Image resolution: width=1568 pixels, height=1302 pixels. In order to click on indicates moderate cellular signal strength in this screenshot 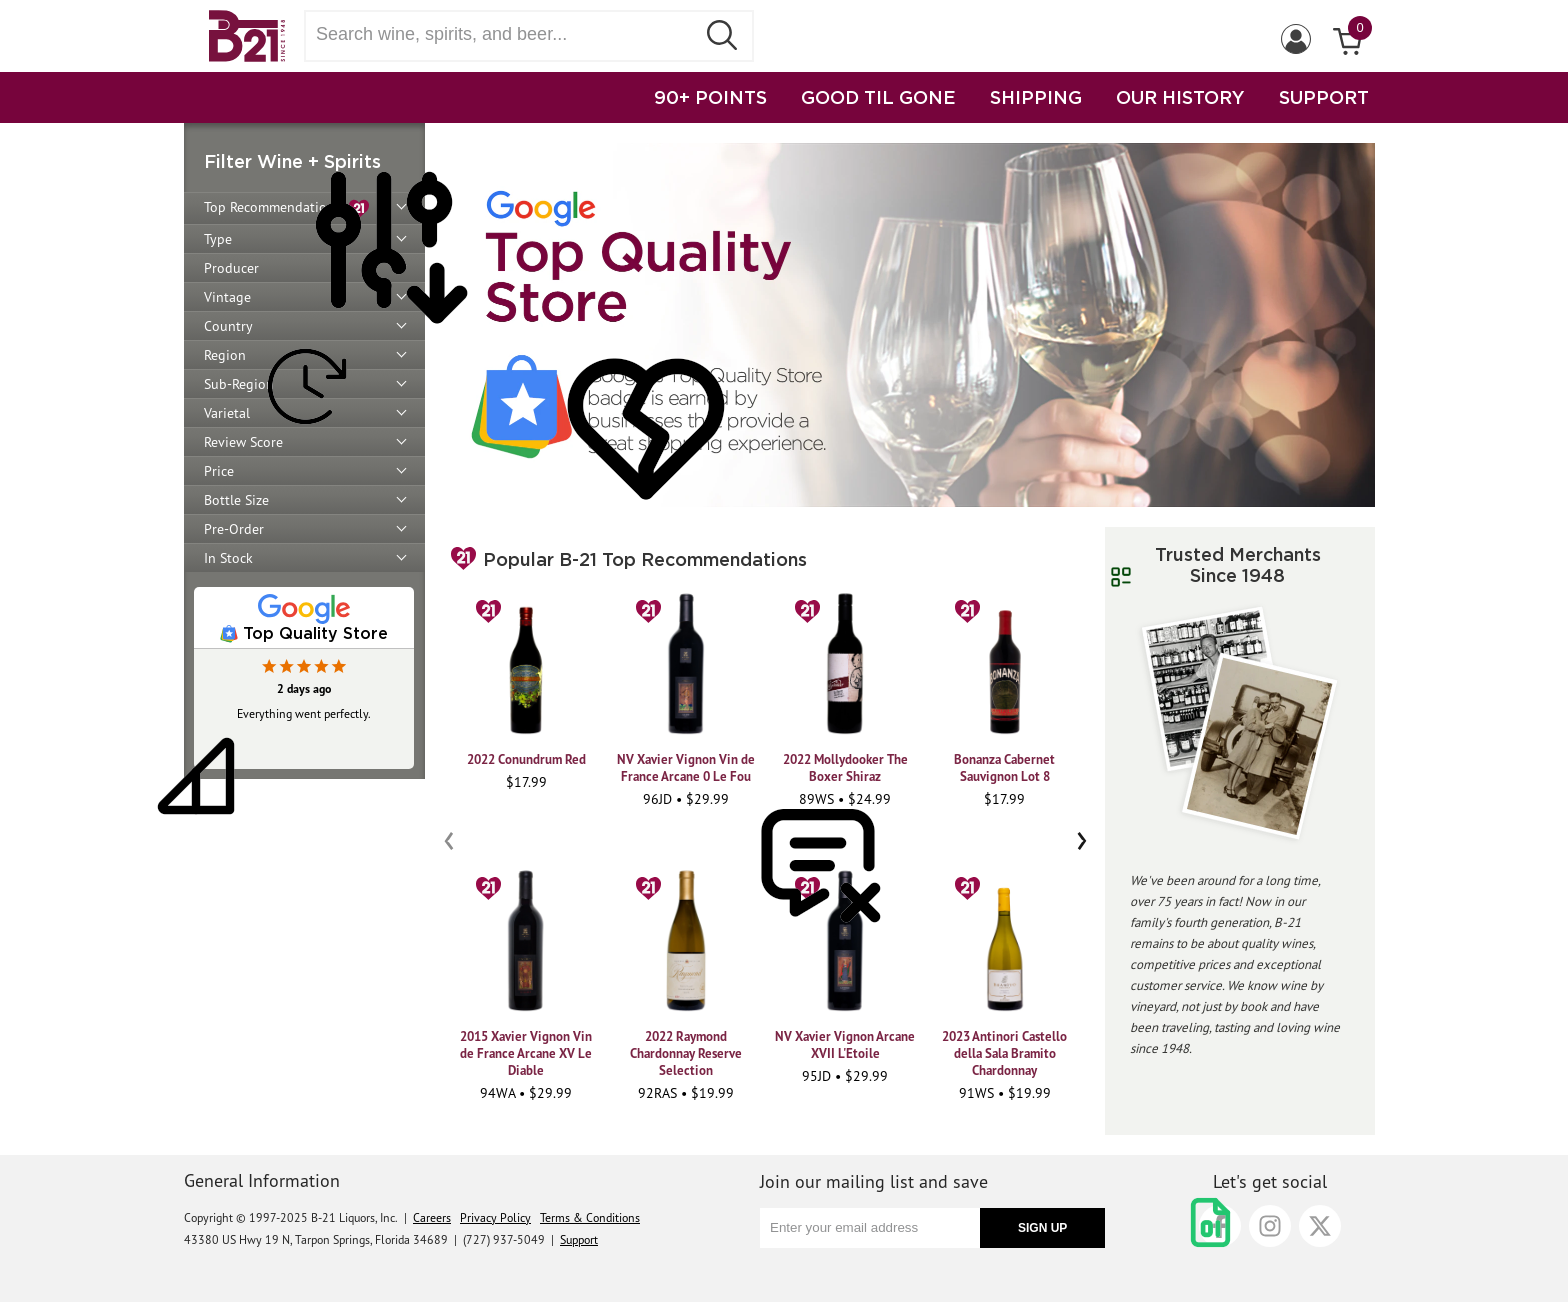, I will do `click(196, 776)`.